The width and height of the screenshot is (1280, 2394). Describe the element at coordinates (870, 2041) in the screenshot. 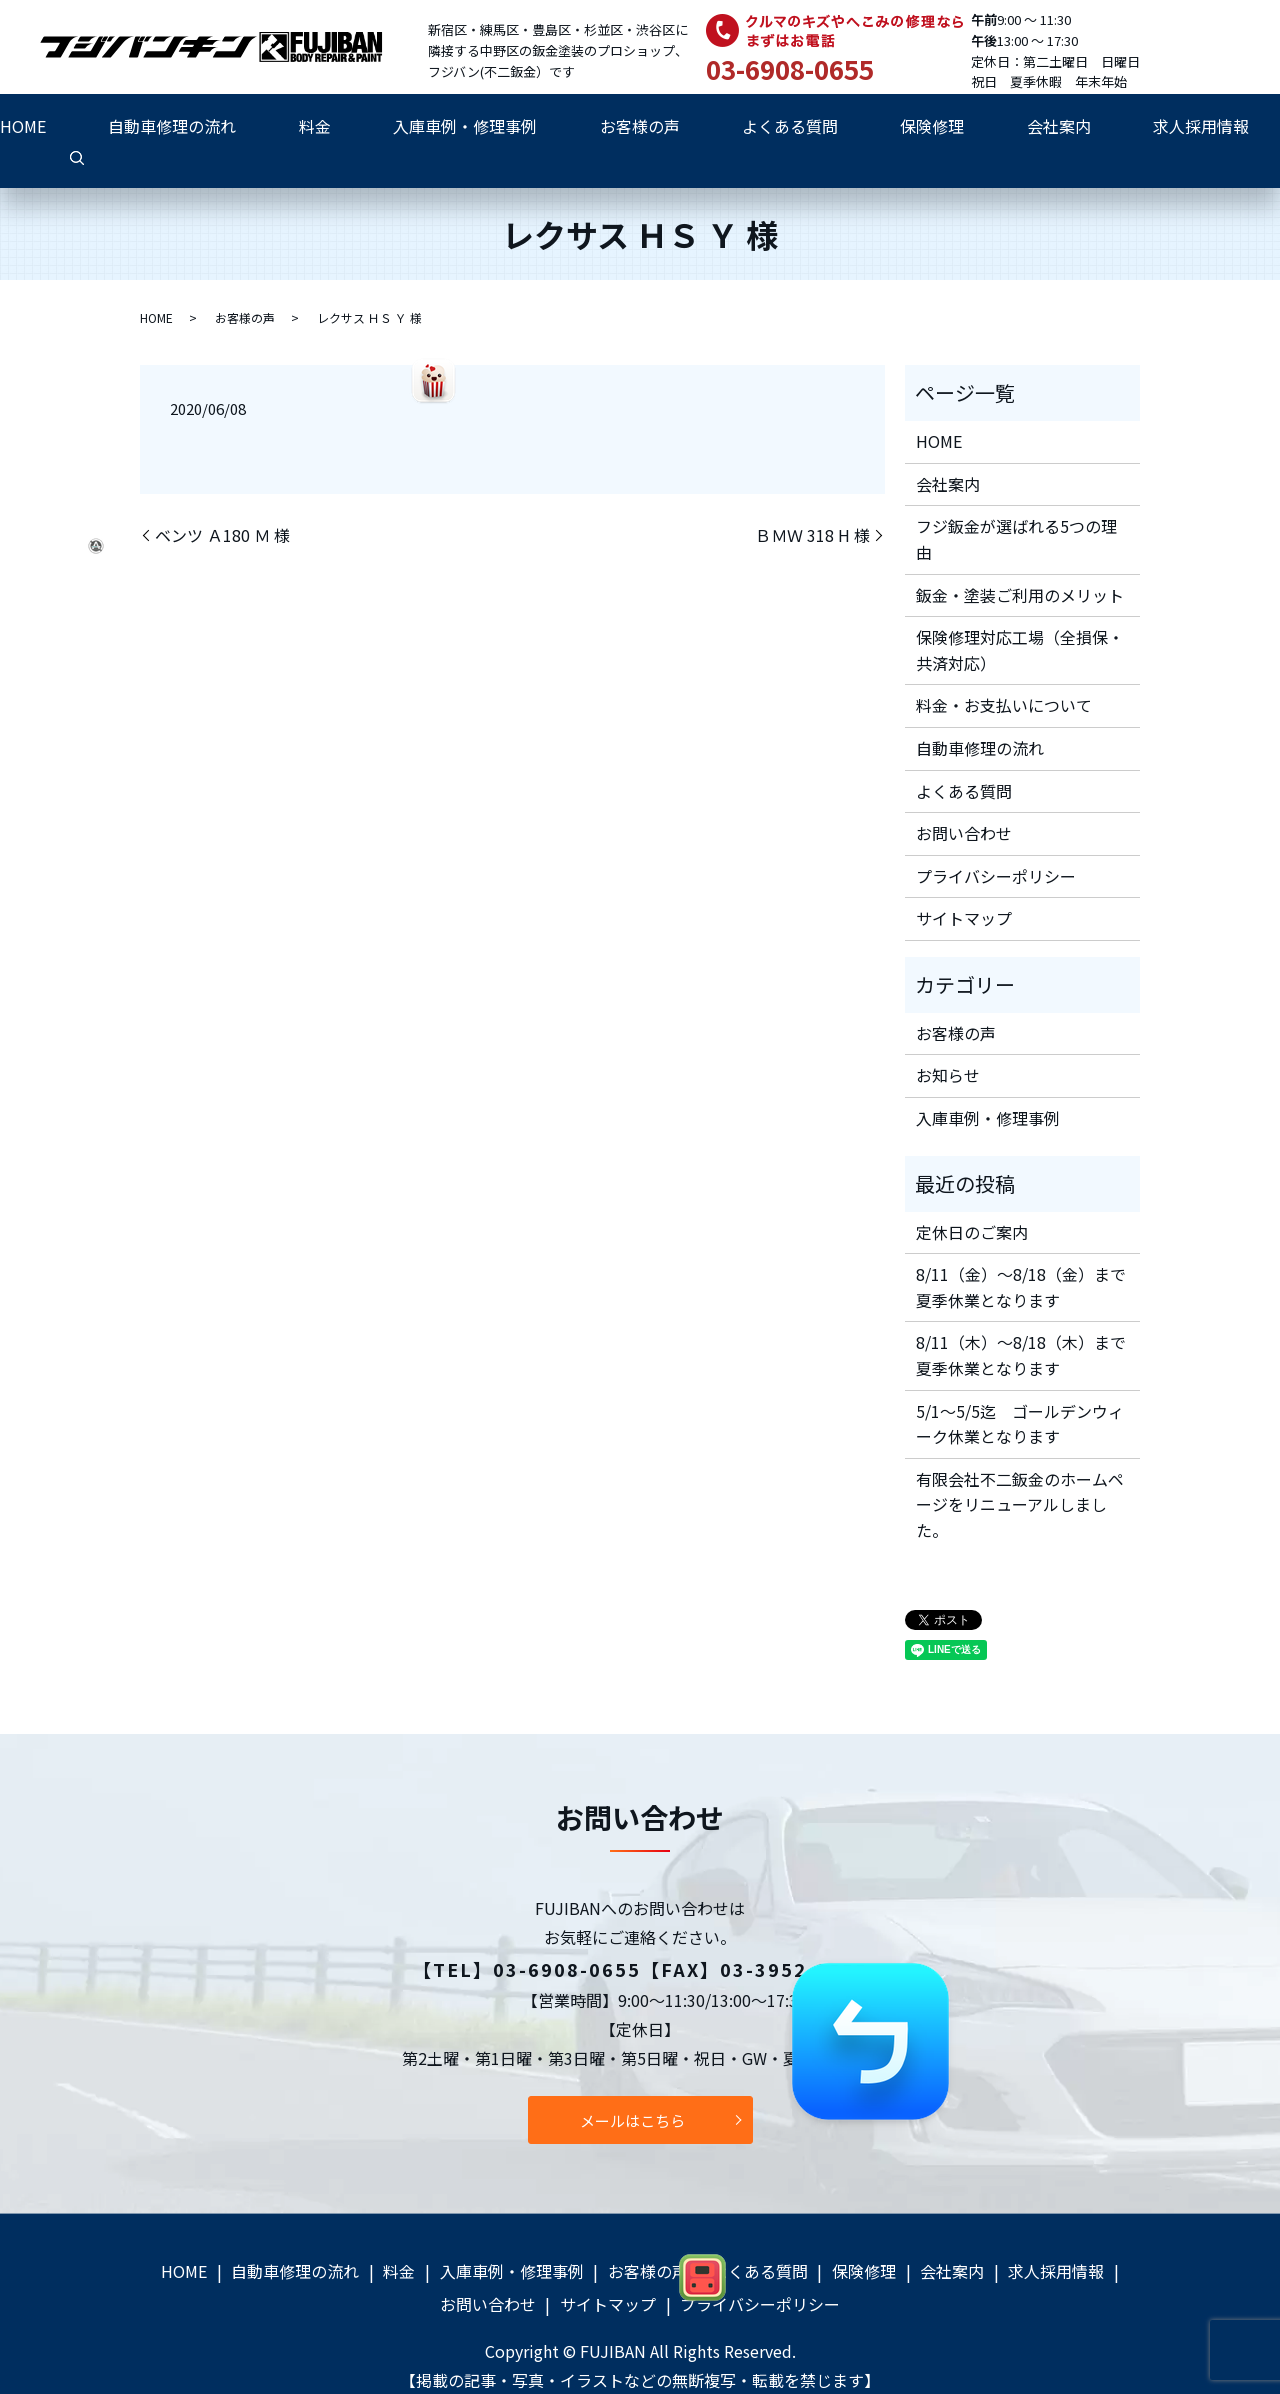

I see `open ibus bopomofo input method app` at that location.